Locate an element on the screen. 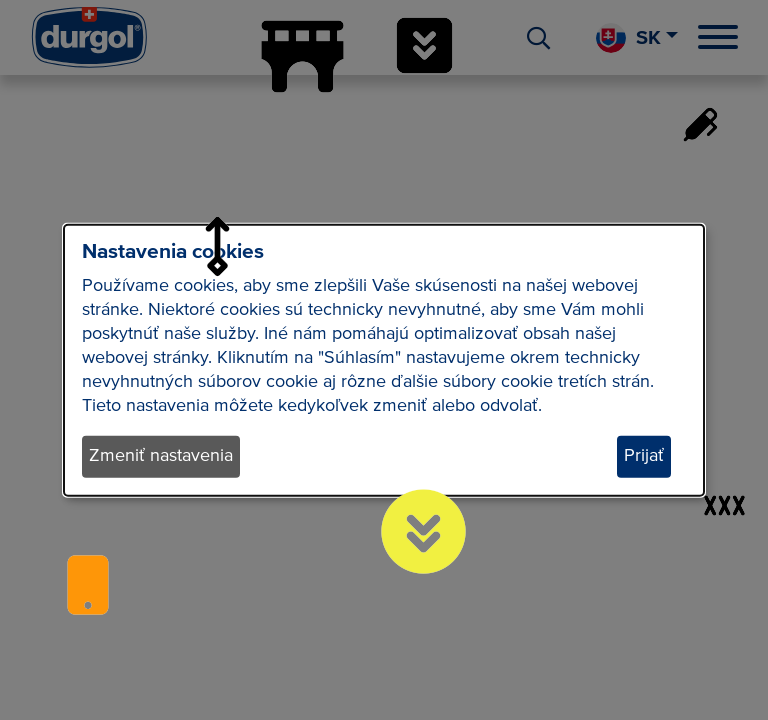 Image resolution: width=768 pixels, height=720 pixels. edit or compose content is located at coordinates (699, 125).